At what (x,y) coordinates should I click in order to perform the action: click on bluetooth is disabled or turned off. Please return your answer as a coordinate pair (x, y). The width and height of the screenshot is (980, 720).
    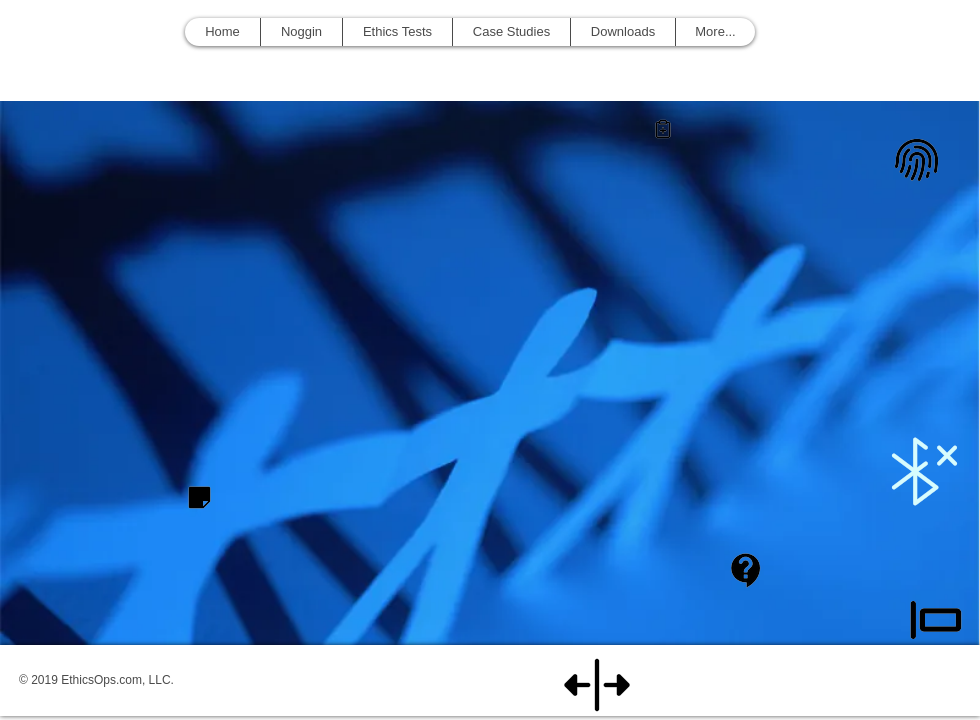
    Looking at the image, I should click on (920, 471).